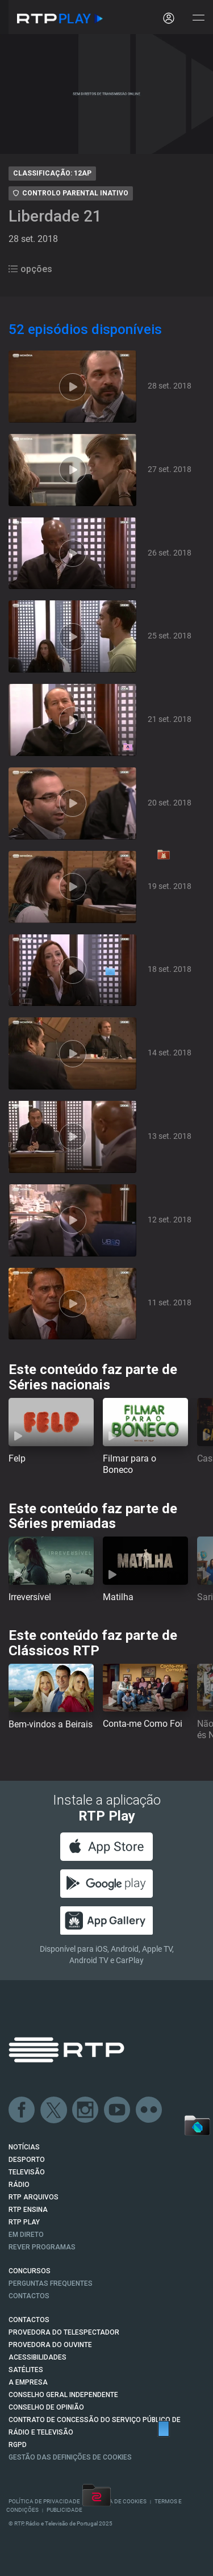 The image size is (213, 2576). Describe the element at coordinates (197, 2126) in the screenshot. I see `open dart project folder` at that location.